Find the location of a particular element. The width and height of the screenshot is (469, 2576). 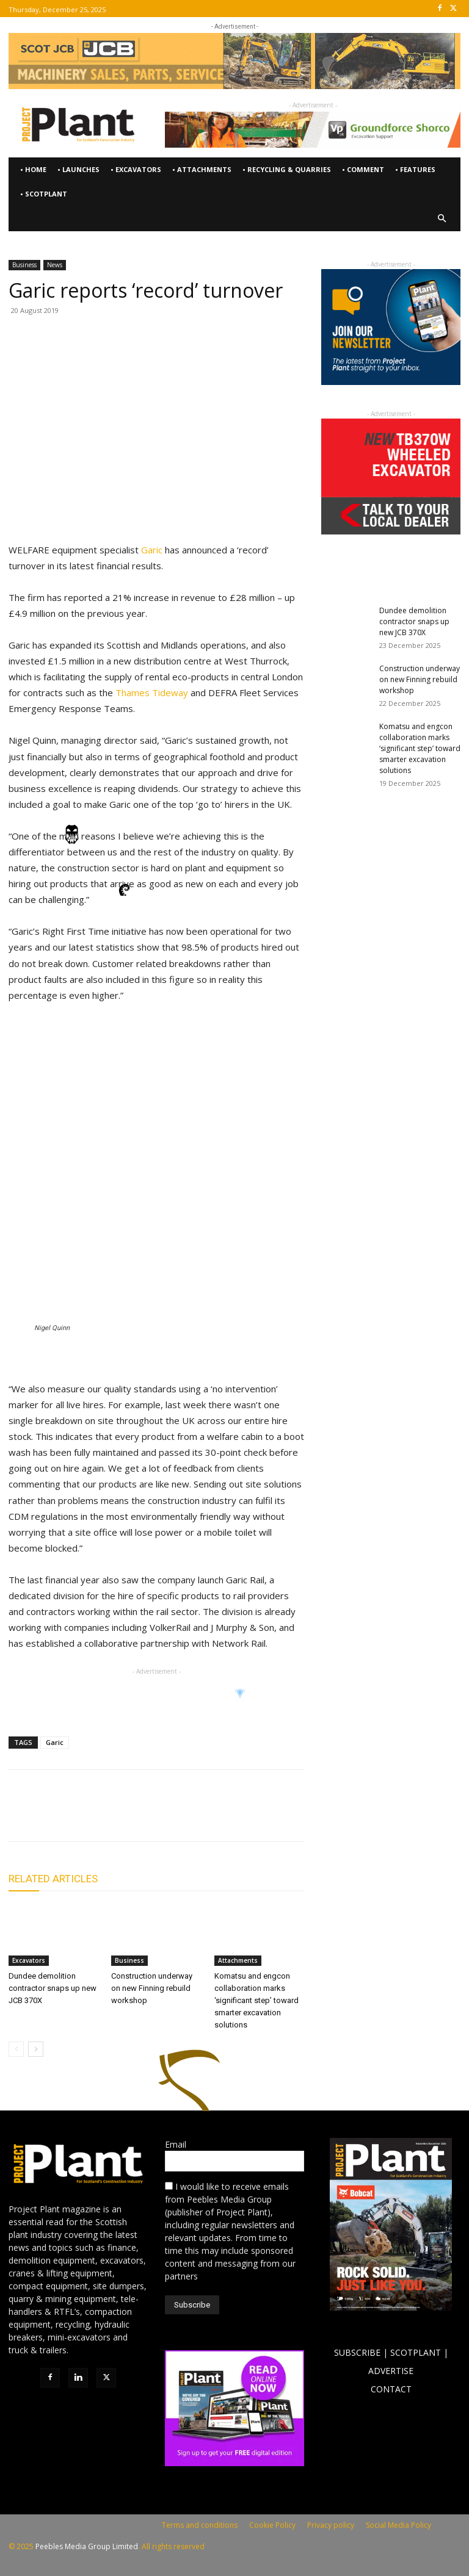

select the scythe weapon or tool is located at coordinates (189, 2080).